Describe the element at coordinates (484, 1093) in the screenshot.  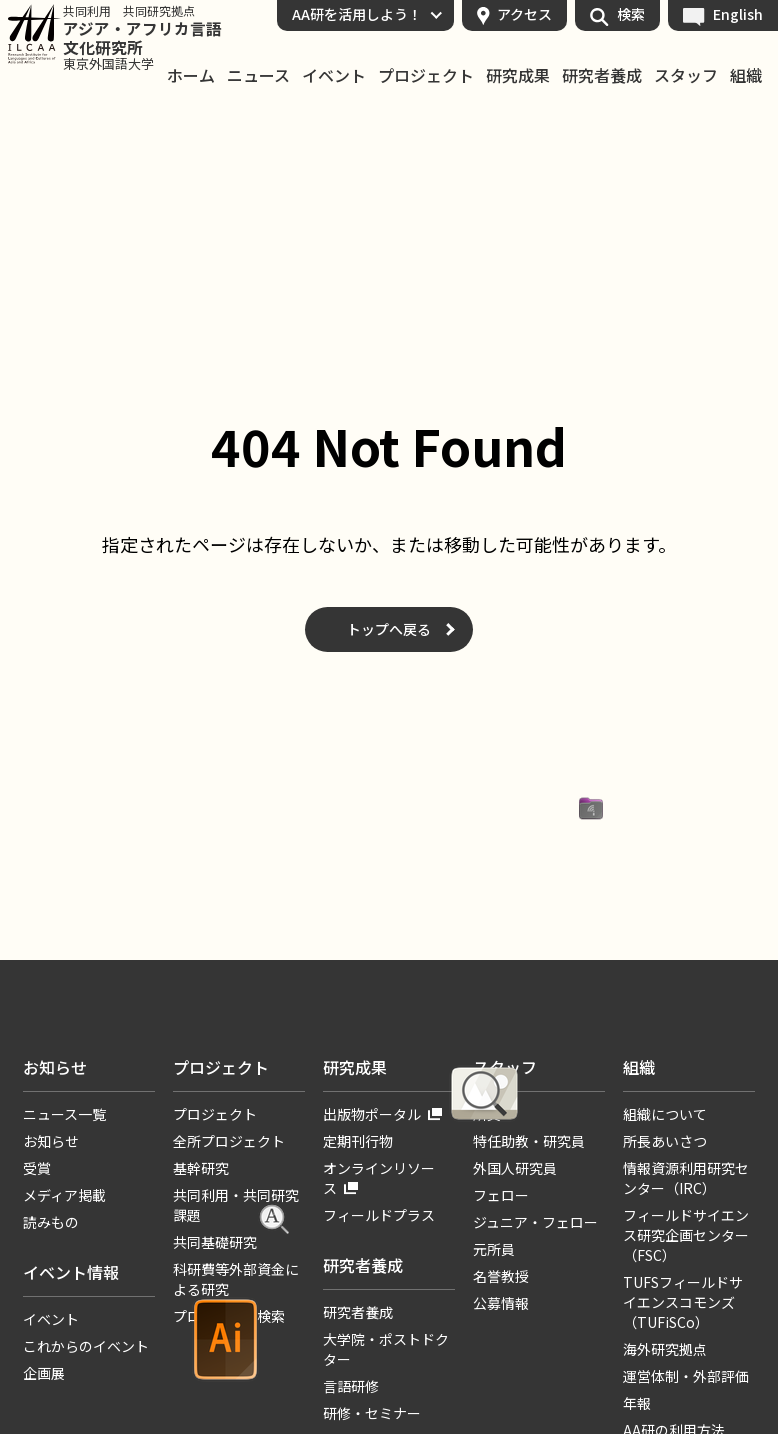
I see `open eye of gnome image viewer` at that location.